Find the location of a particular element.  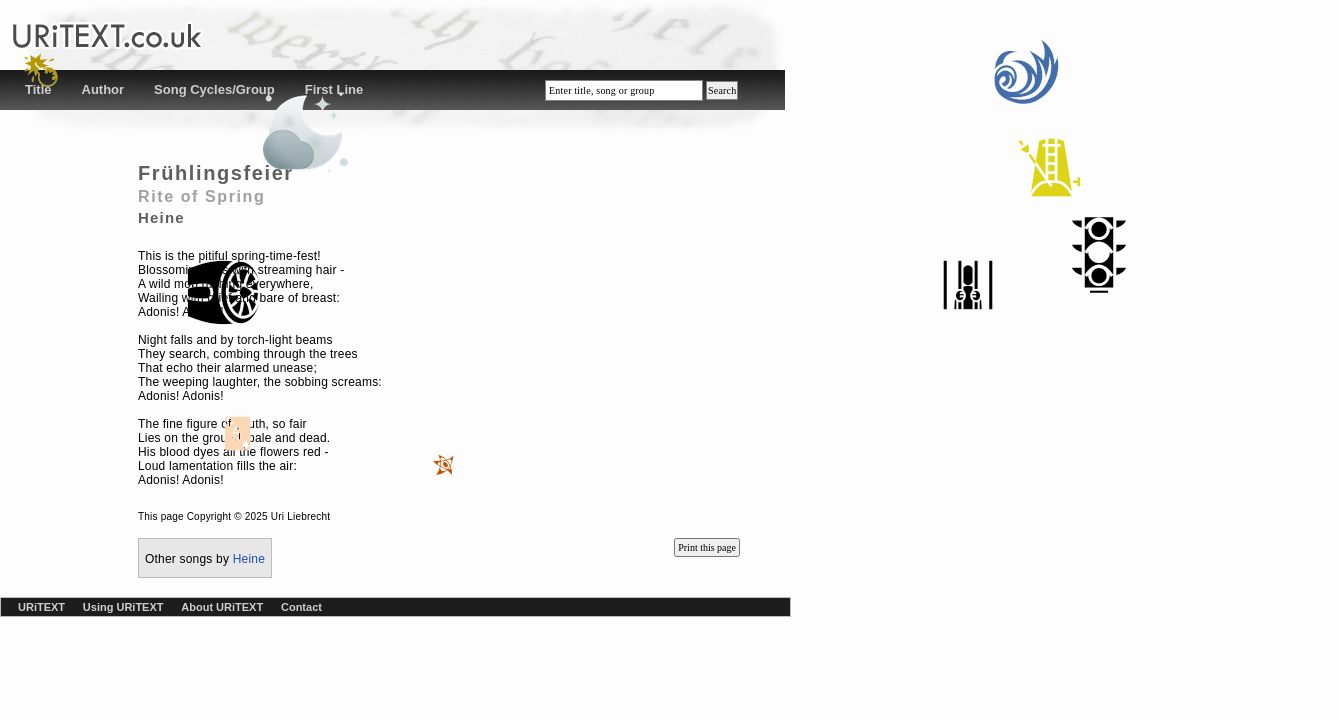

detonate or trigger an explosion effect is located at coordinates (41, 70).